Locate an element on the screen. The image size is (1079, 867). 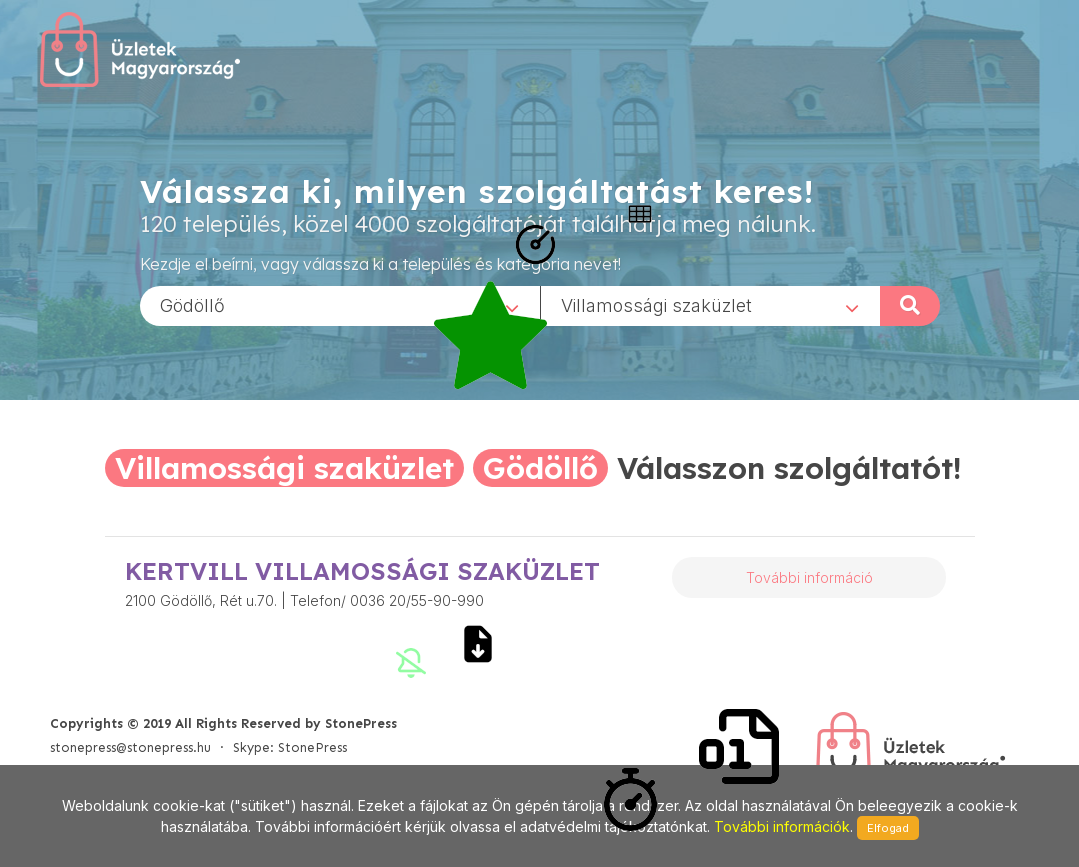
view performance or speed metrics is located at coordinates (535, 244).